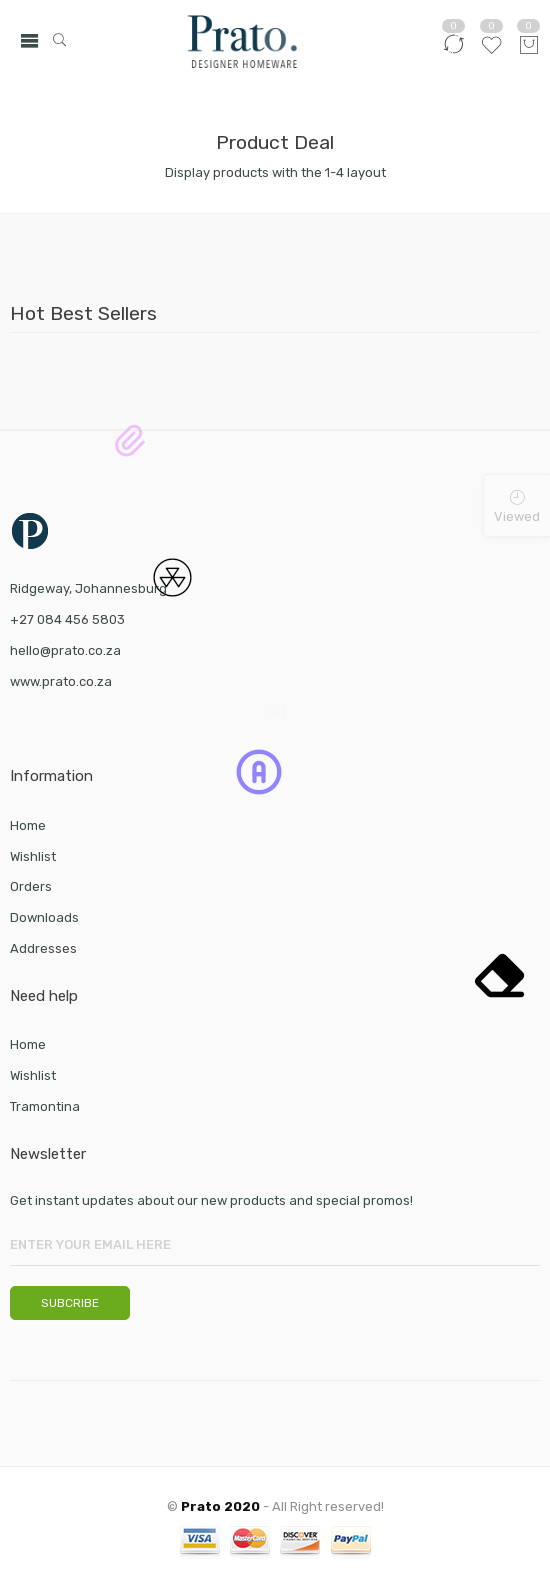 The image size is (550, 1581). Describe the element at coordinates (501, 977) in the screenshot. I see `erase or clear content` at that location.